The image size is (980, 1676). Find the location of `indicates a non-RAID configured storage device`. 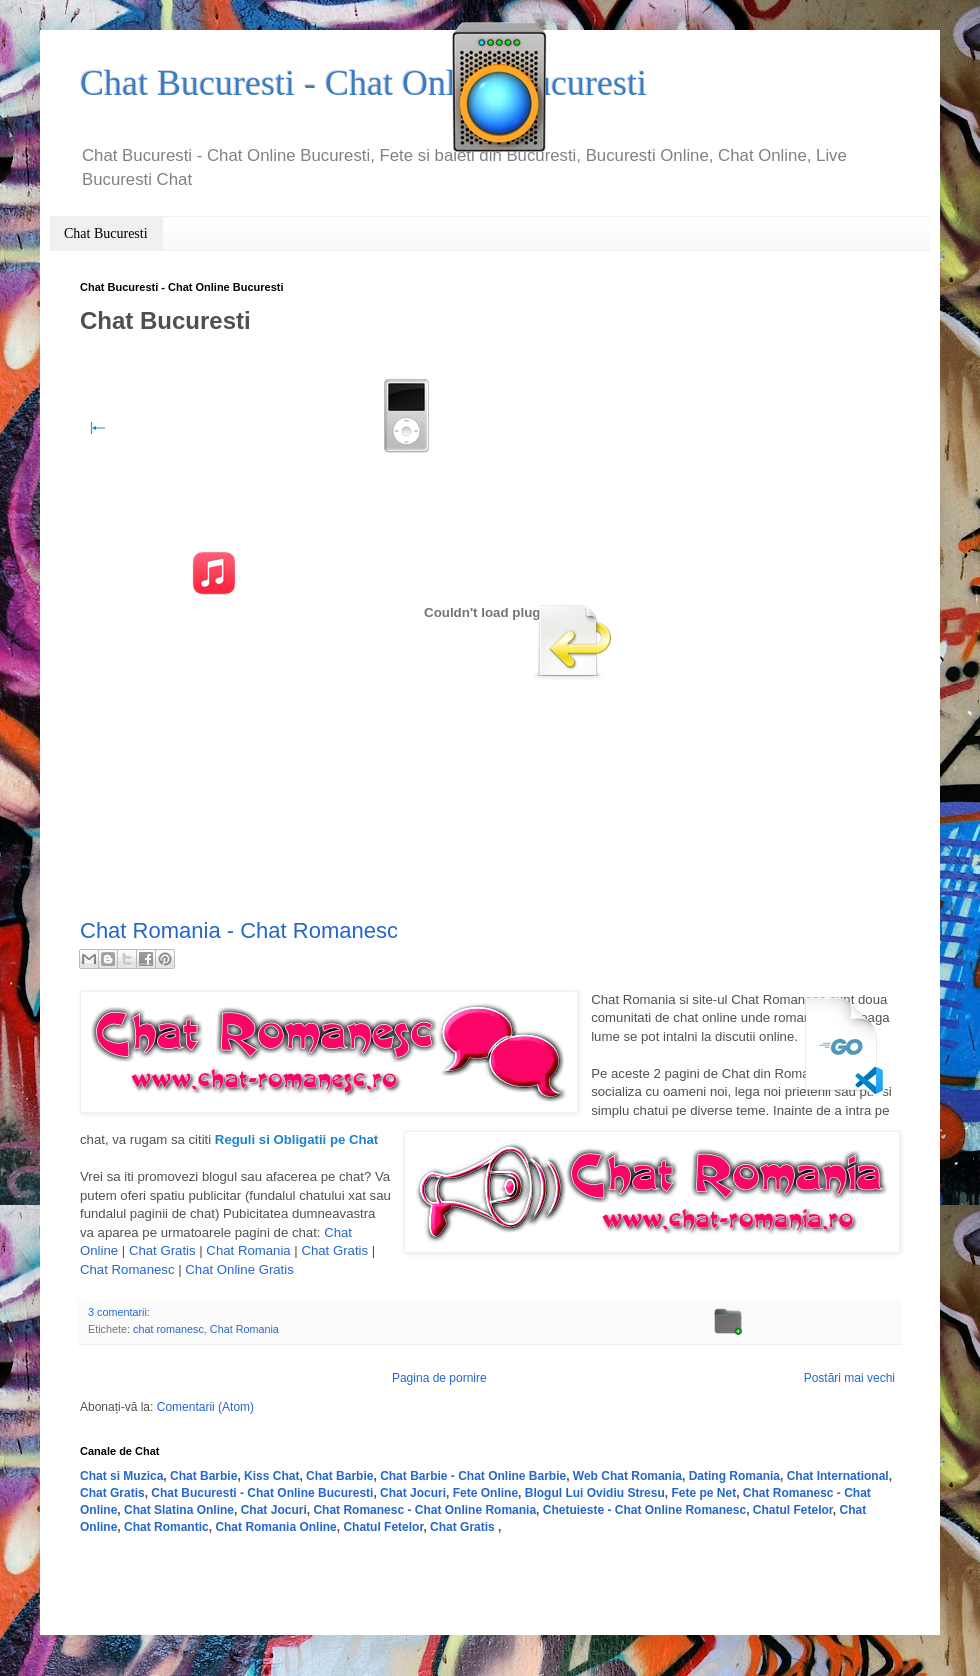

indicates a non-RAID configured storage device is located at coordinates (499, 87).